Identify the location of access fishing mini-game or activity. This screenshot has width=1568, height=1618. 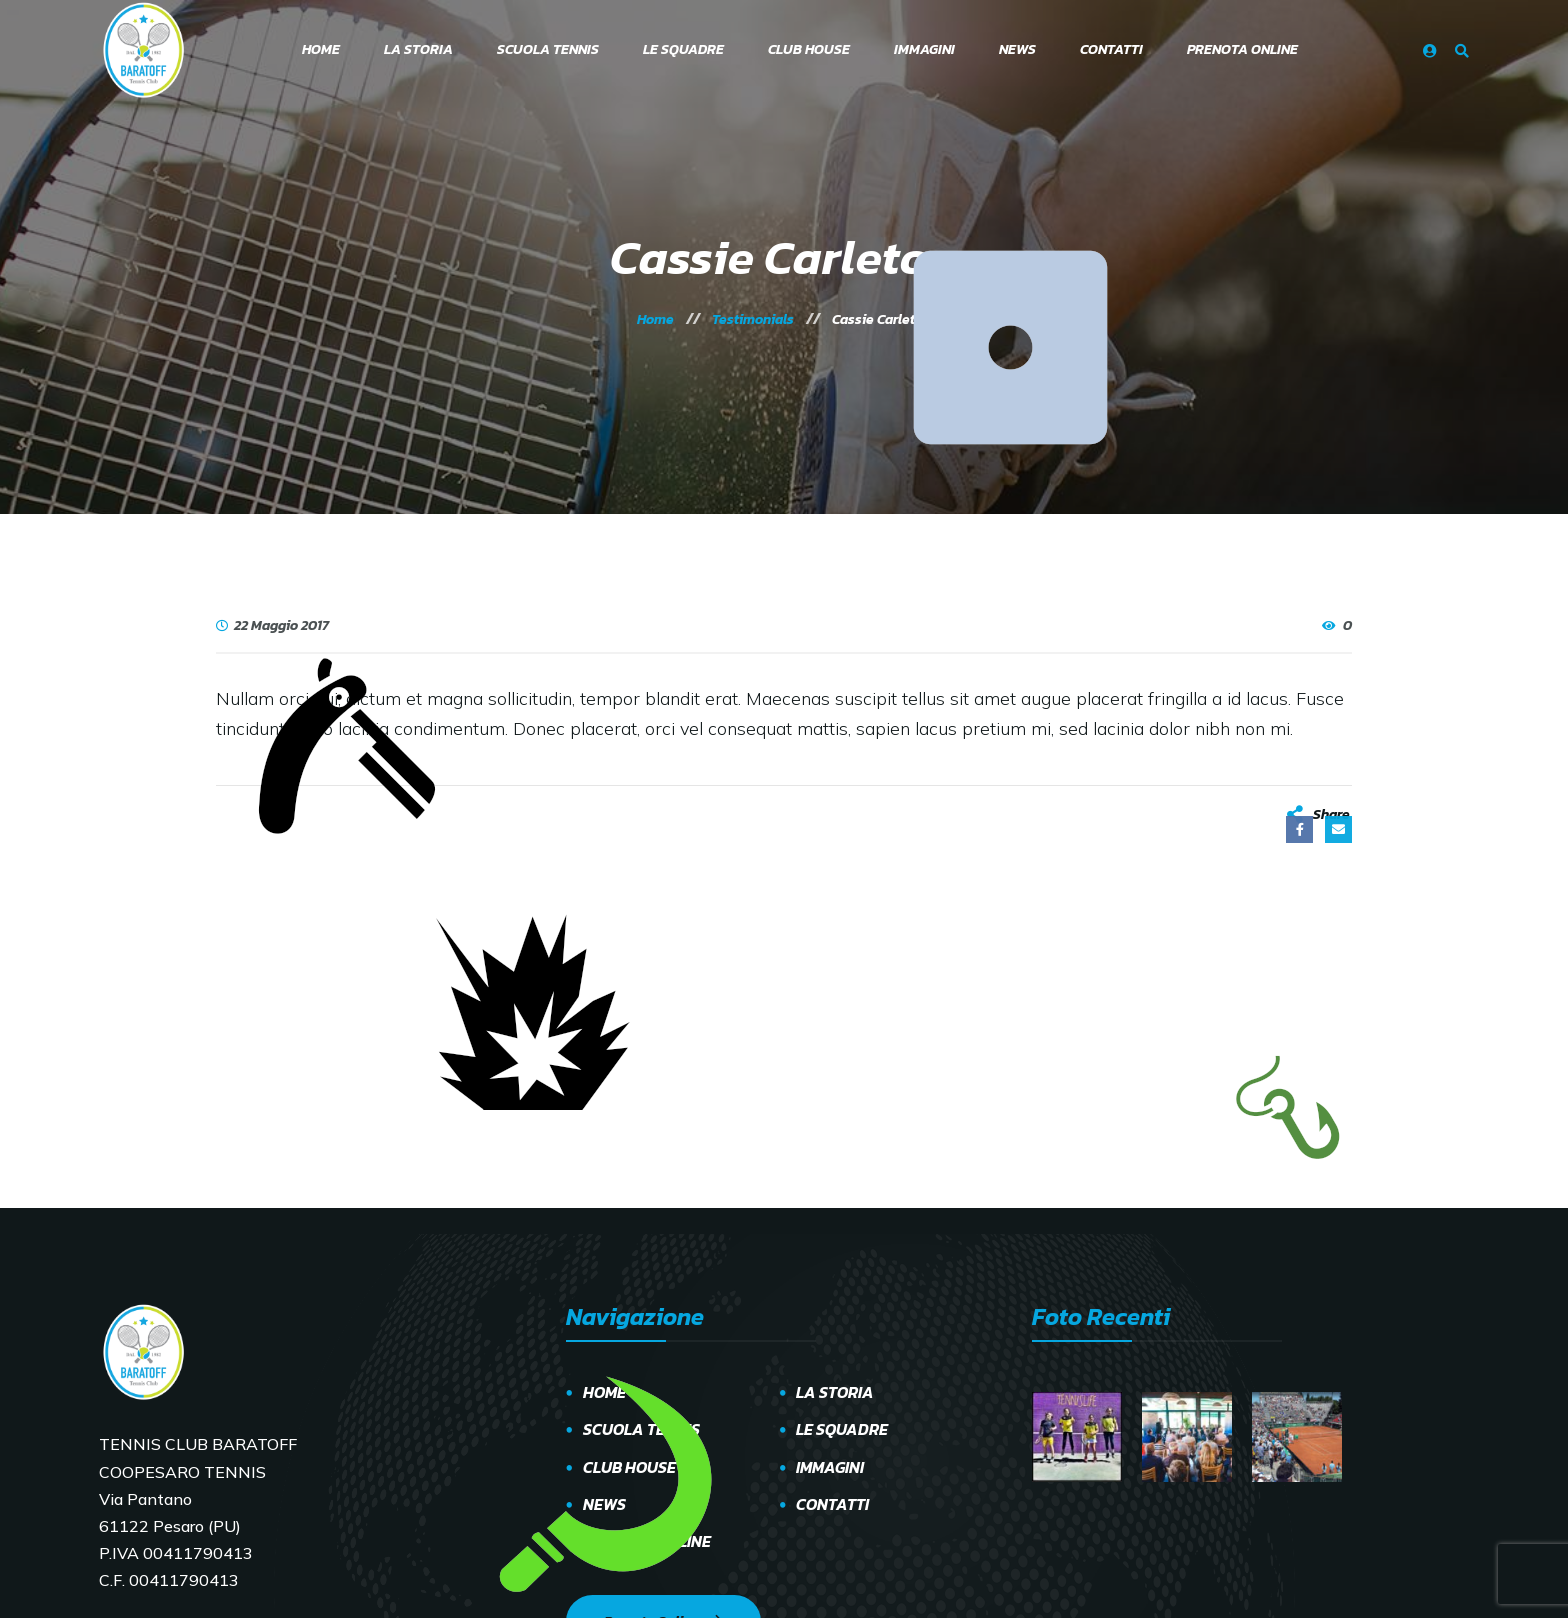
(1288, 1107).